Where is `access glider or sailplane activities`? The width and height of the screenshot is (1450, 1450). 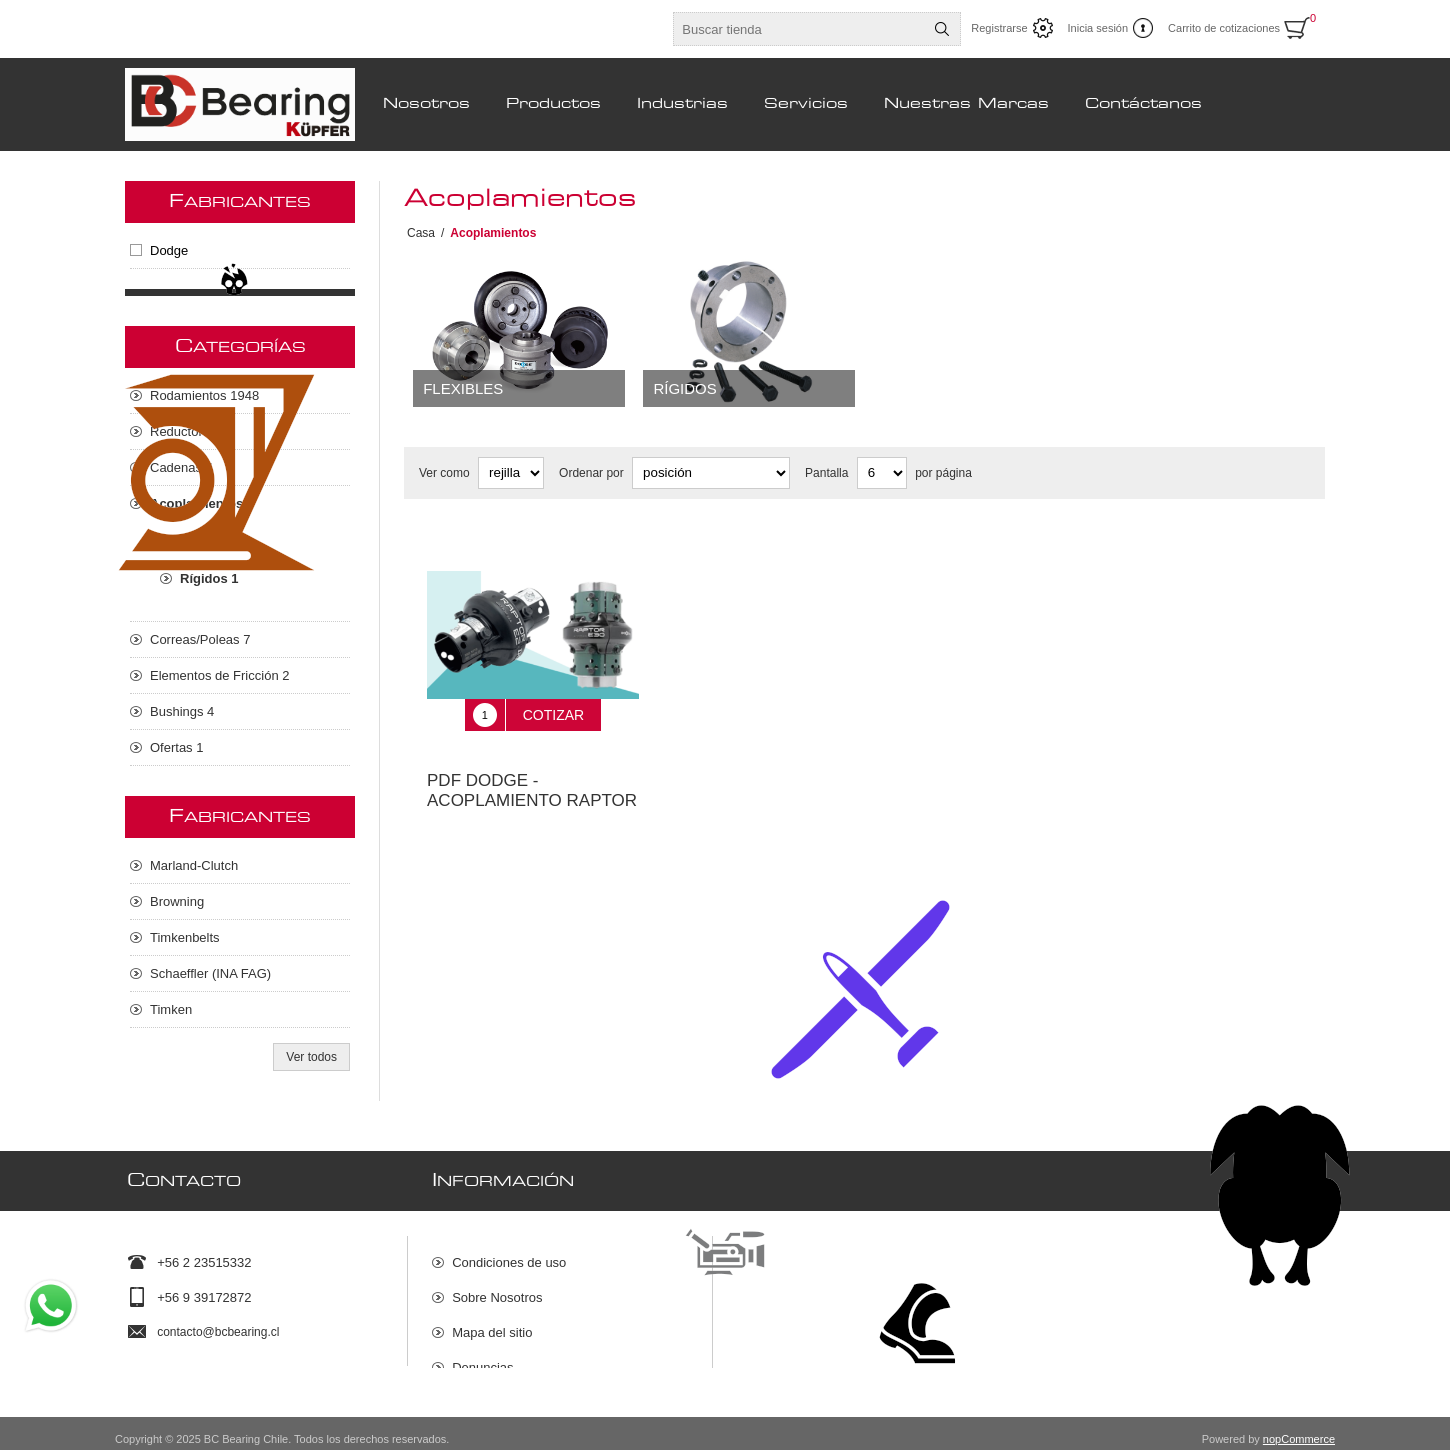
access glider or sailplane activities is located at coordinates (860, 989).